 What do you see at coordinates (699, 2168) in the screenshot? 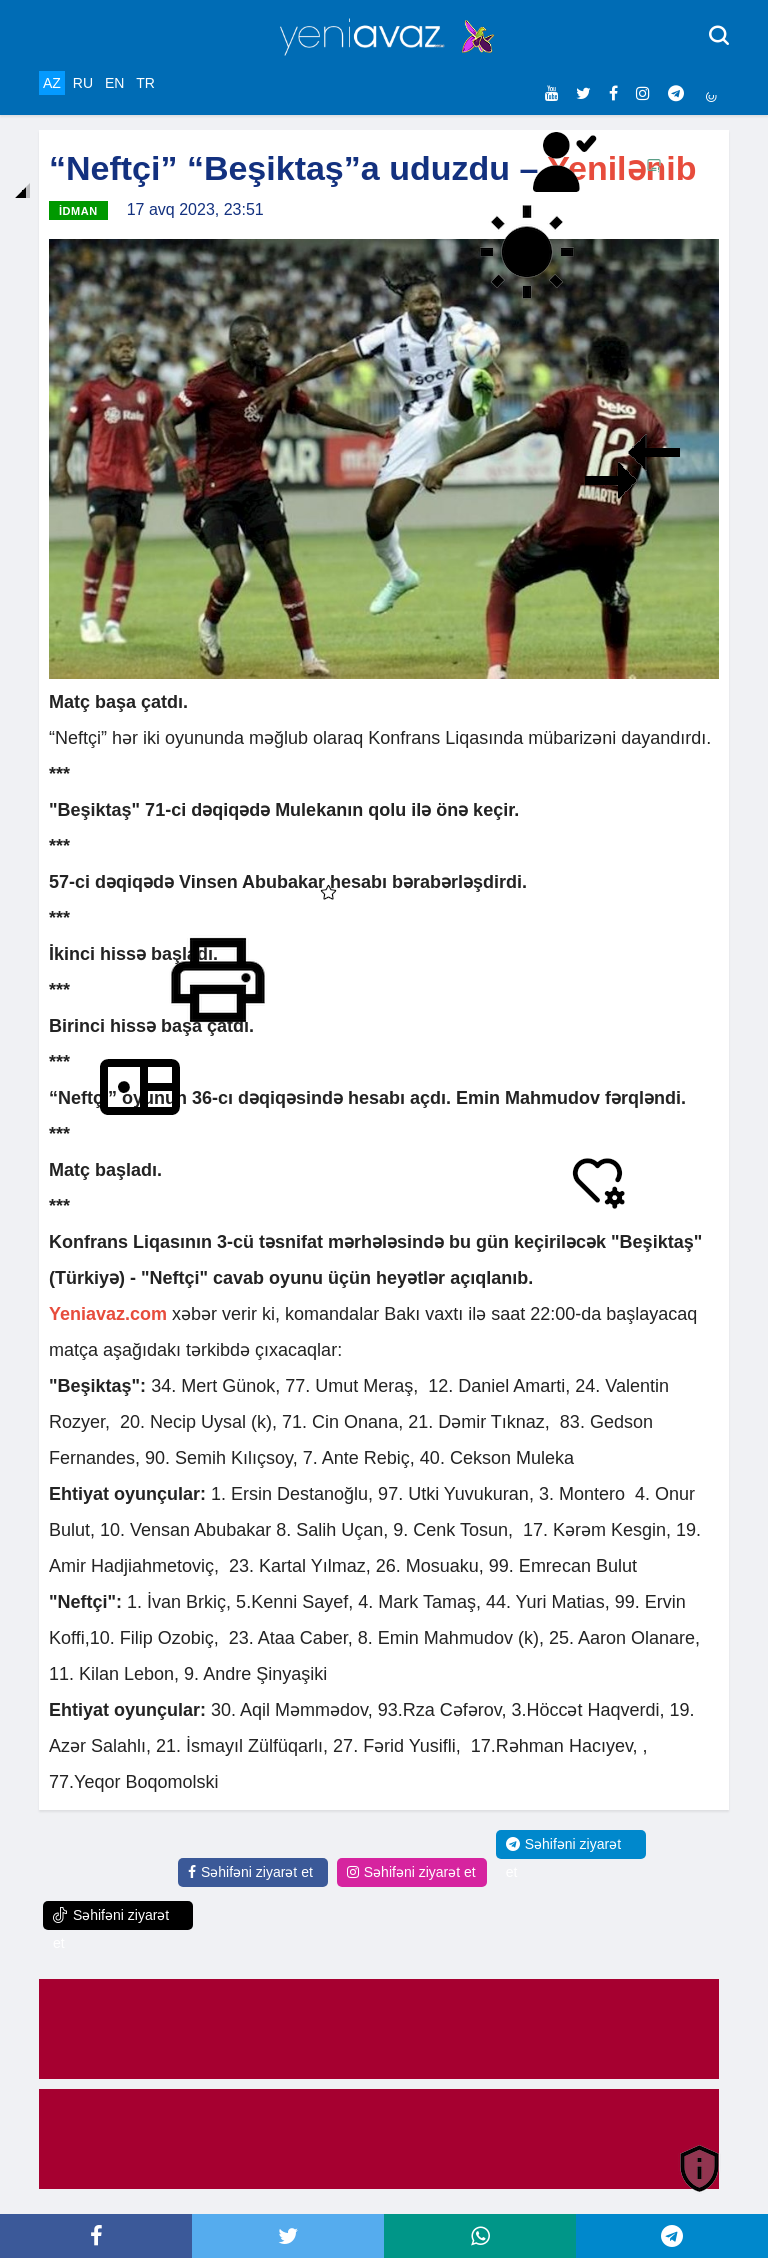
I see `view privacy policy or information` at bounding box center [699, 2168].